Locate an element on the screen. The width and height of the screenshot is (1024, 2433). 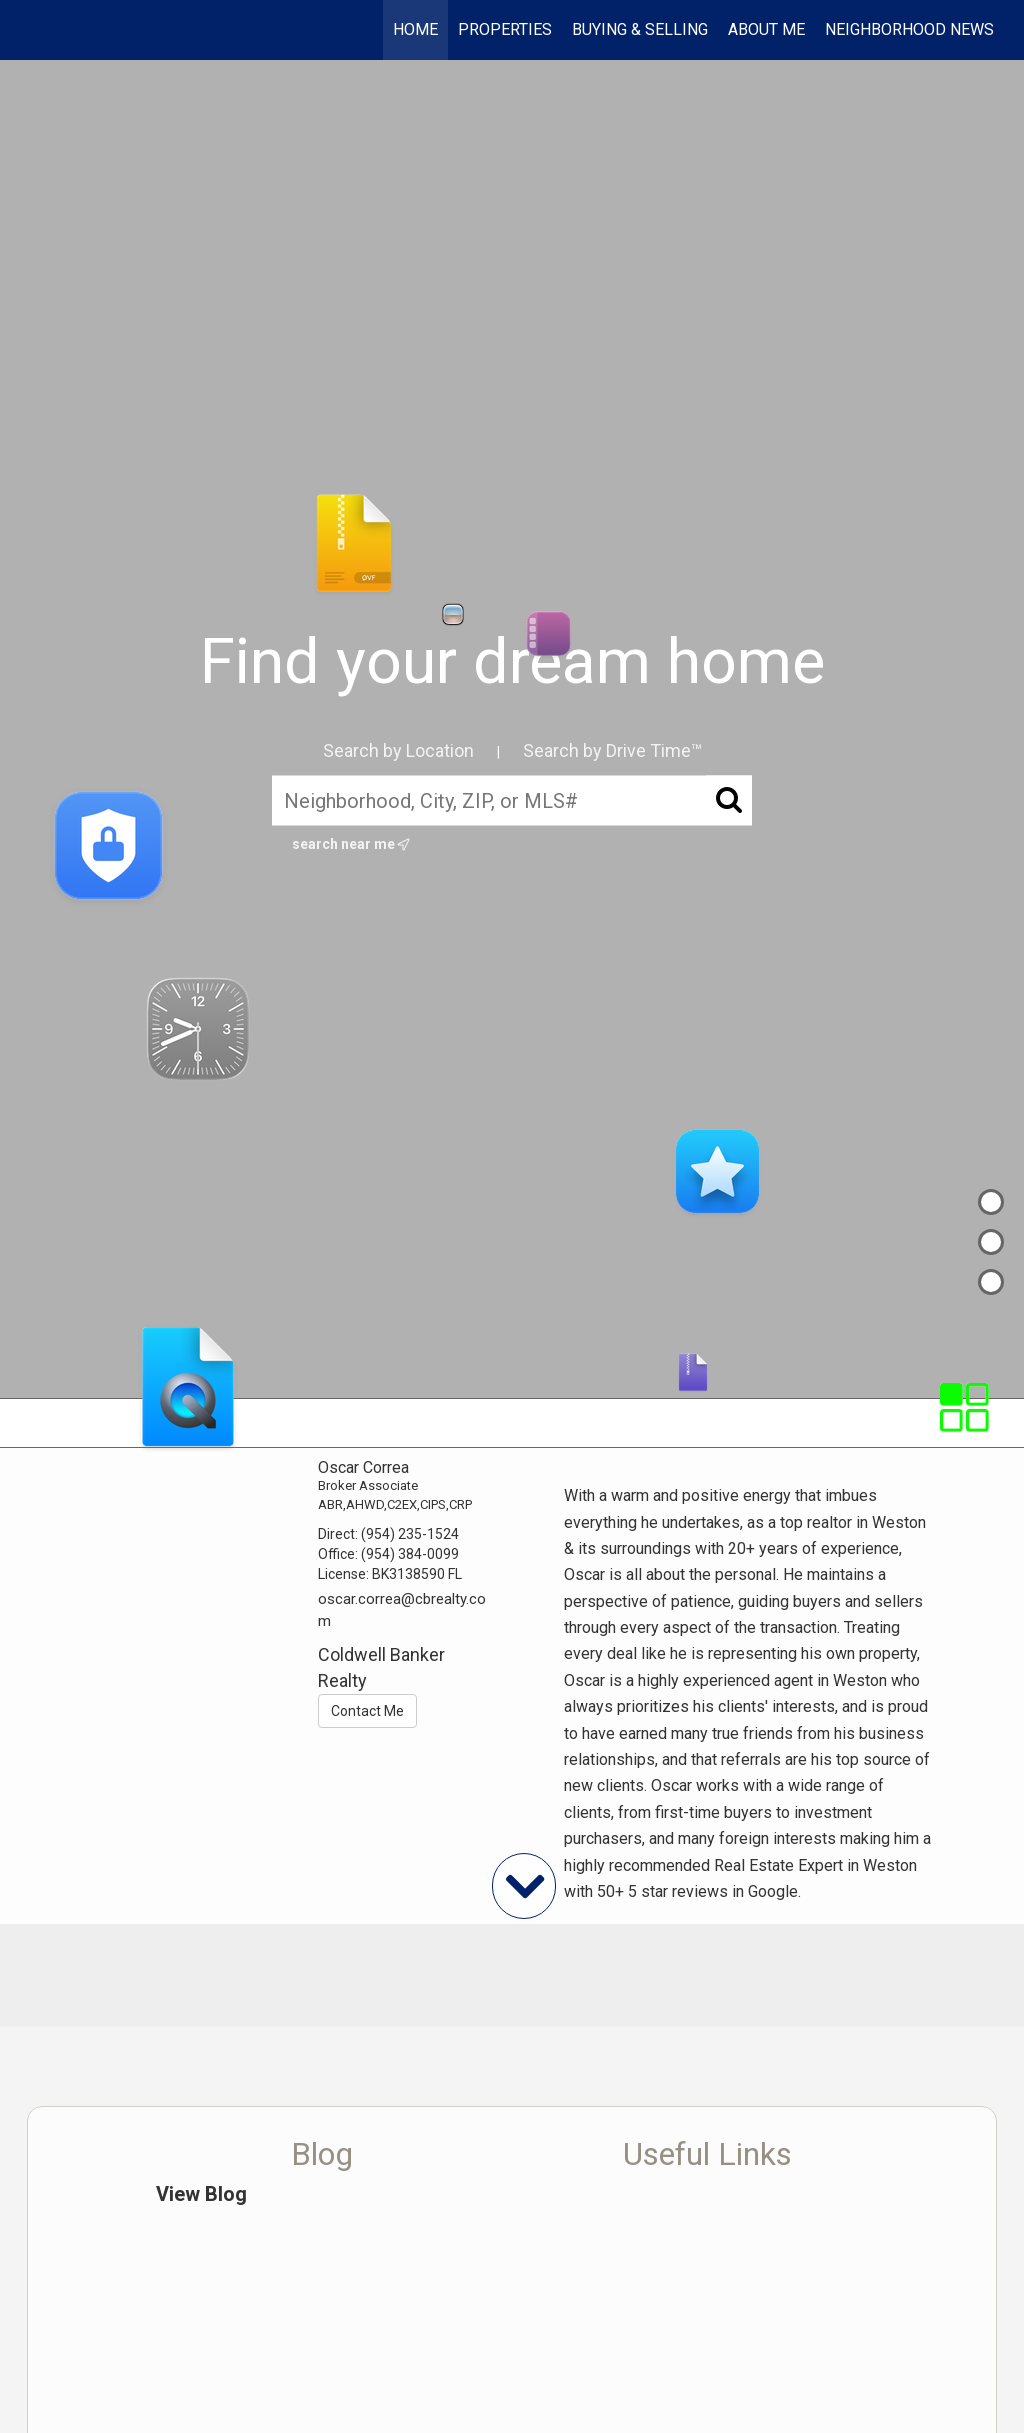
access ubuntu panel preferences is located at coordinates (548, 634).